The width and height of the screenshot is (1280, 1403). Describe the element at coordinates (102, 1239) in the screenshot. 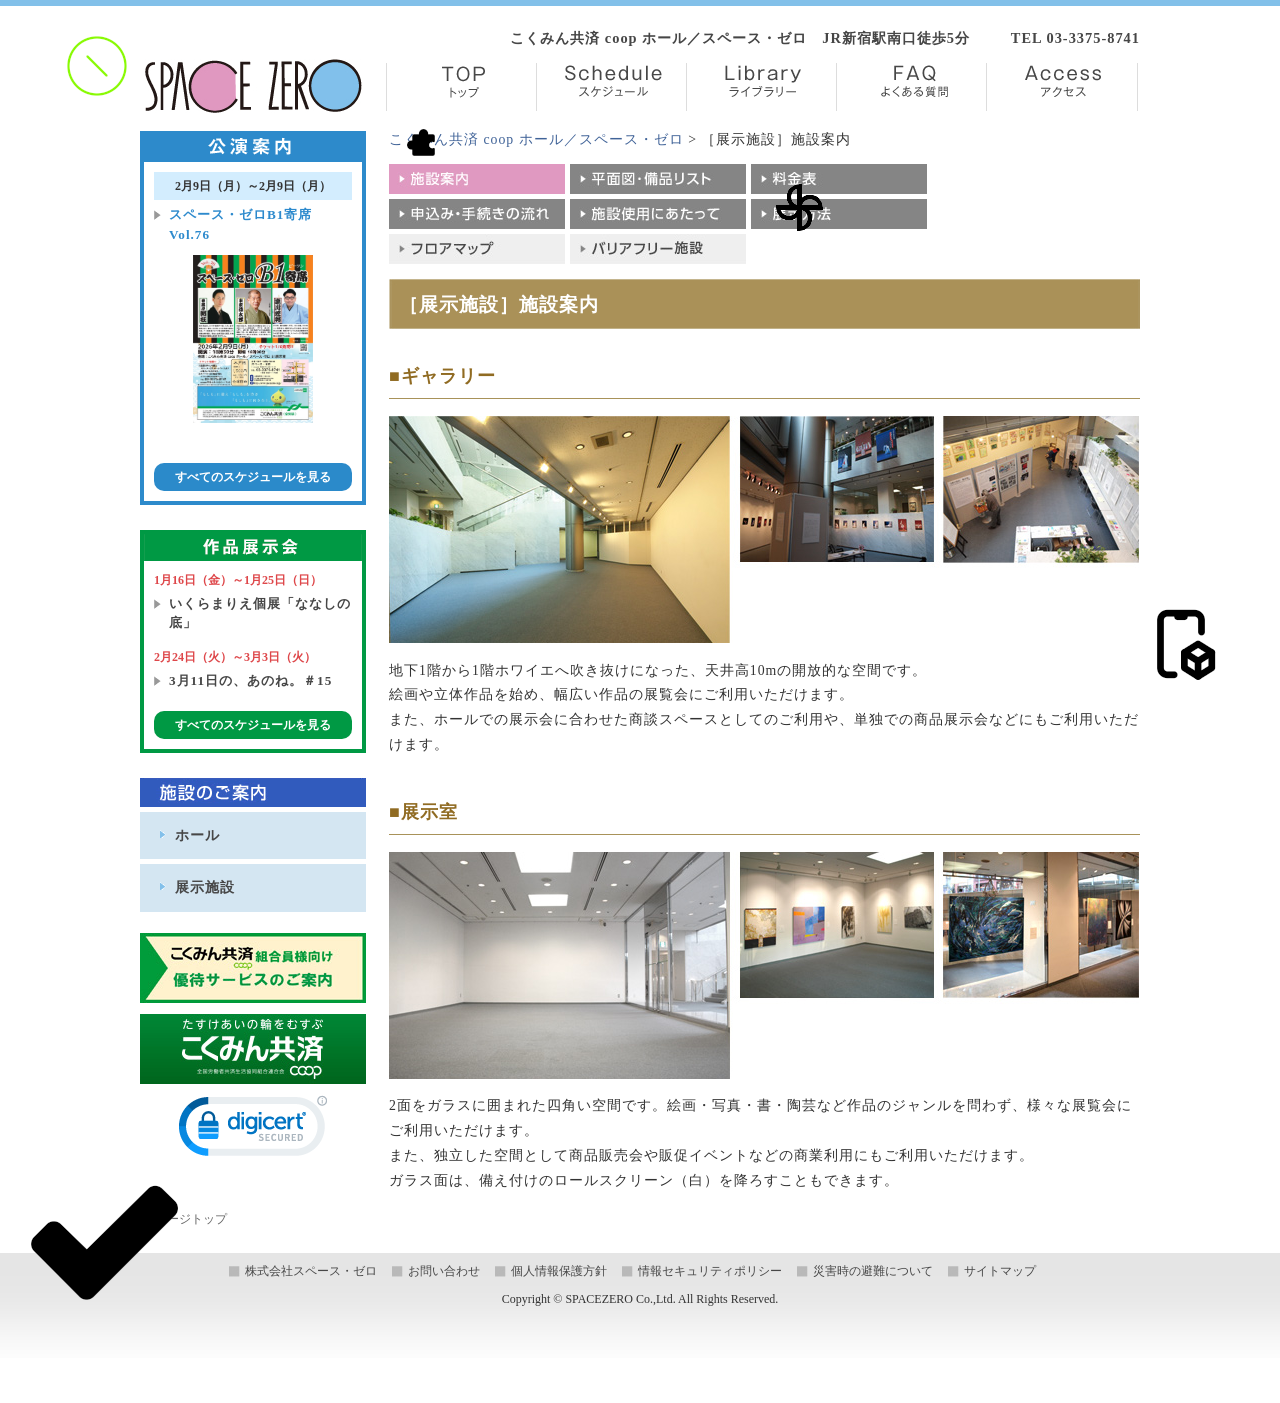

I see `confirm or submit an action` at that location.